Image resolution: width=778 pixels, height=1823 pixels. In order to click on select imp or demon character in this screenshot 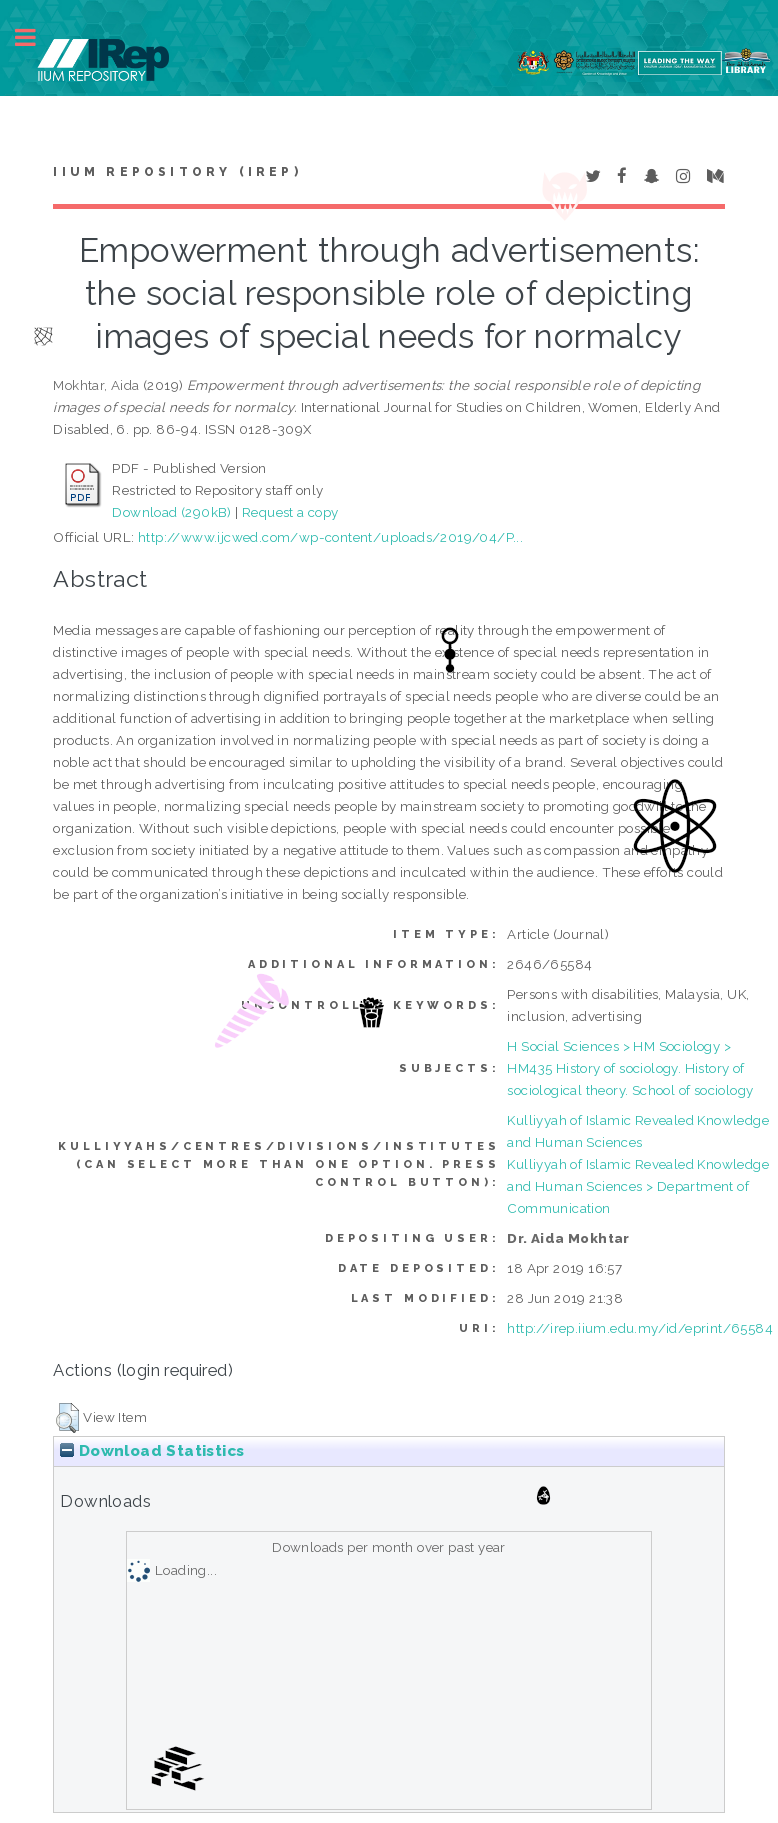, I will do `click(564, 196)`.